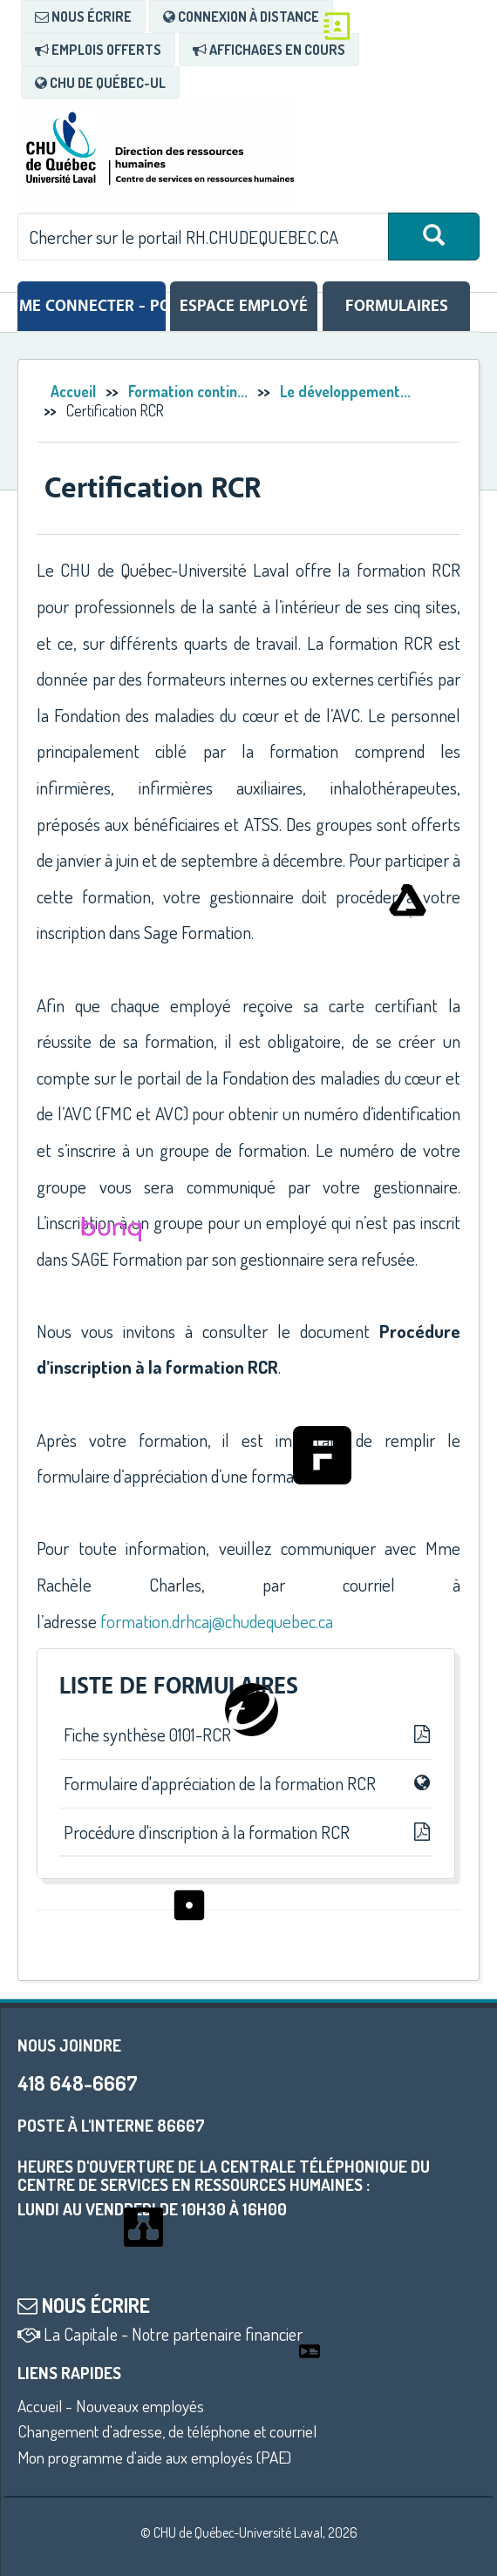 This screenshot has width=497, height=2576. I want to click on trend micro logo, so click(251, 1709).